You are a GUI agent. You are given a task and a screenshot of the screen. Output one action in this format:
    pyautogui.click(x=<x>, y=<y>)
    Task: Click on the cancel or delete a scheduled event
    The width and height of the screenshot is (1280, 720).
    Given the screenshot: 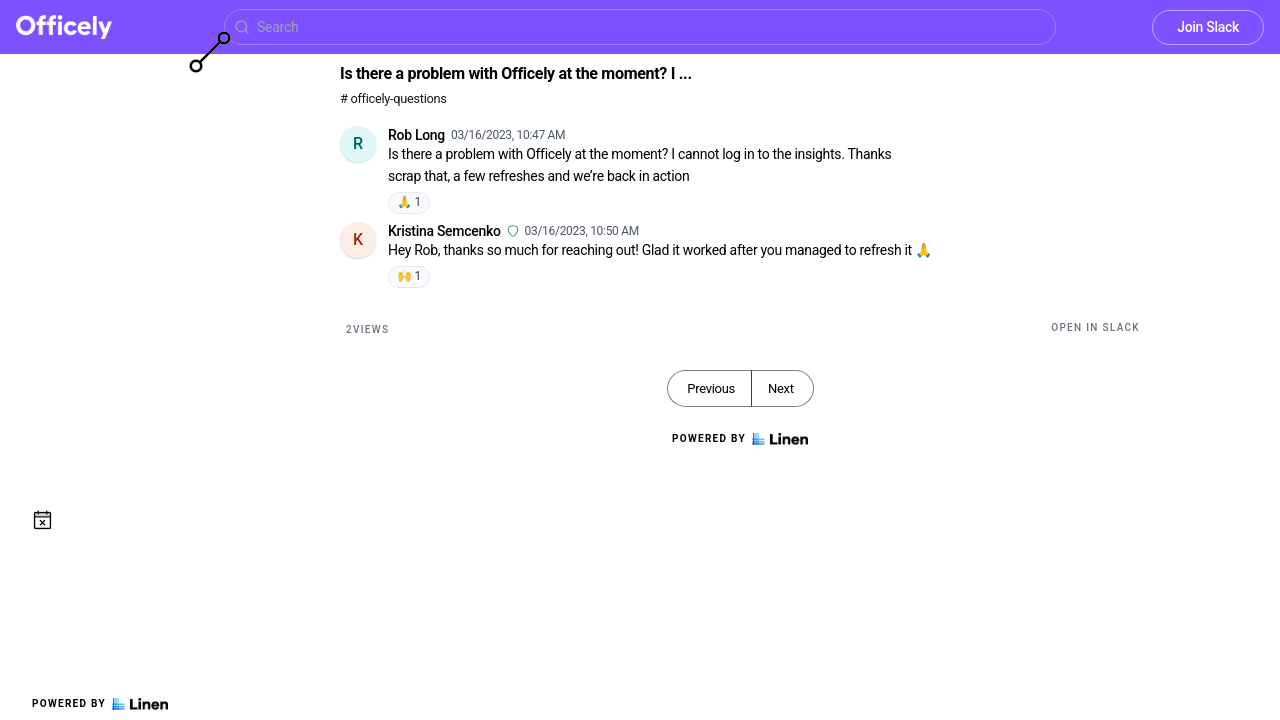 What is the action you would take?
    pyautogui.click(x=42, y=520)
    